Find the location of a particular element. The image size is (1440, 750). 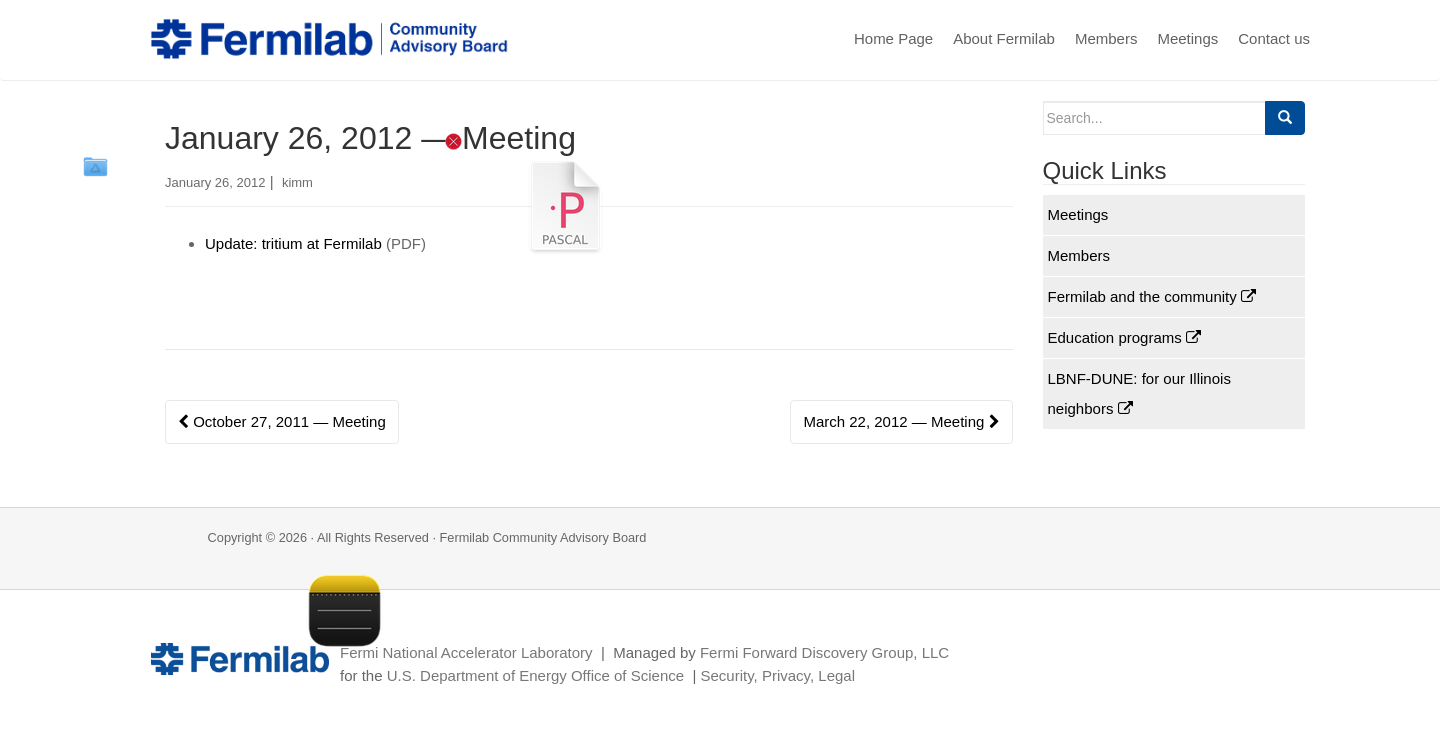

open the notes app is located at coordinates (344, 610).